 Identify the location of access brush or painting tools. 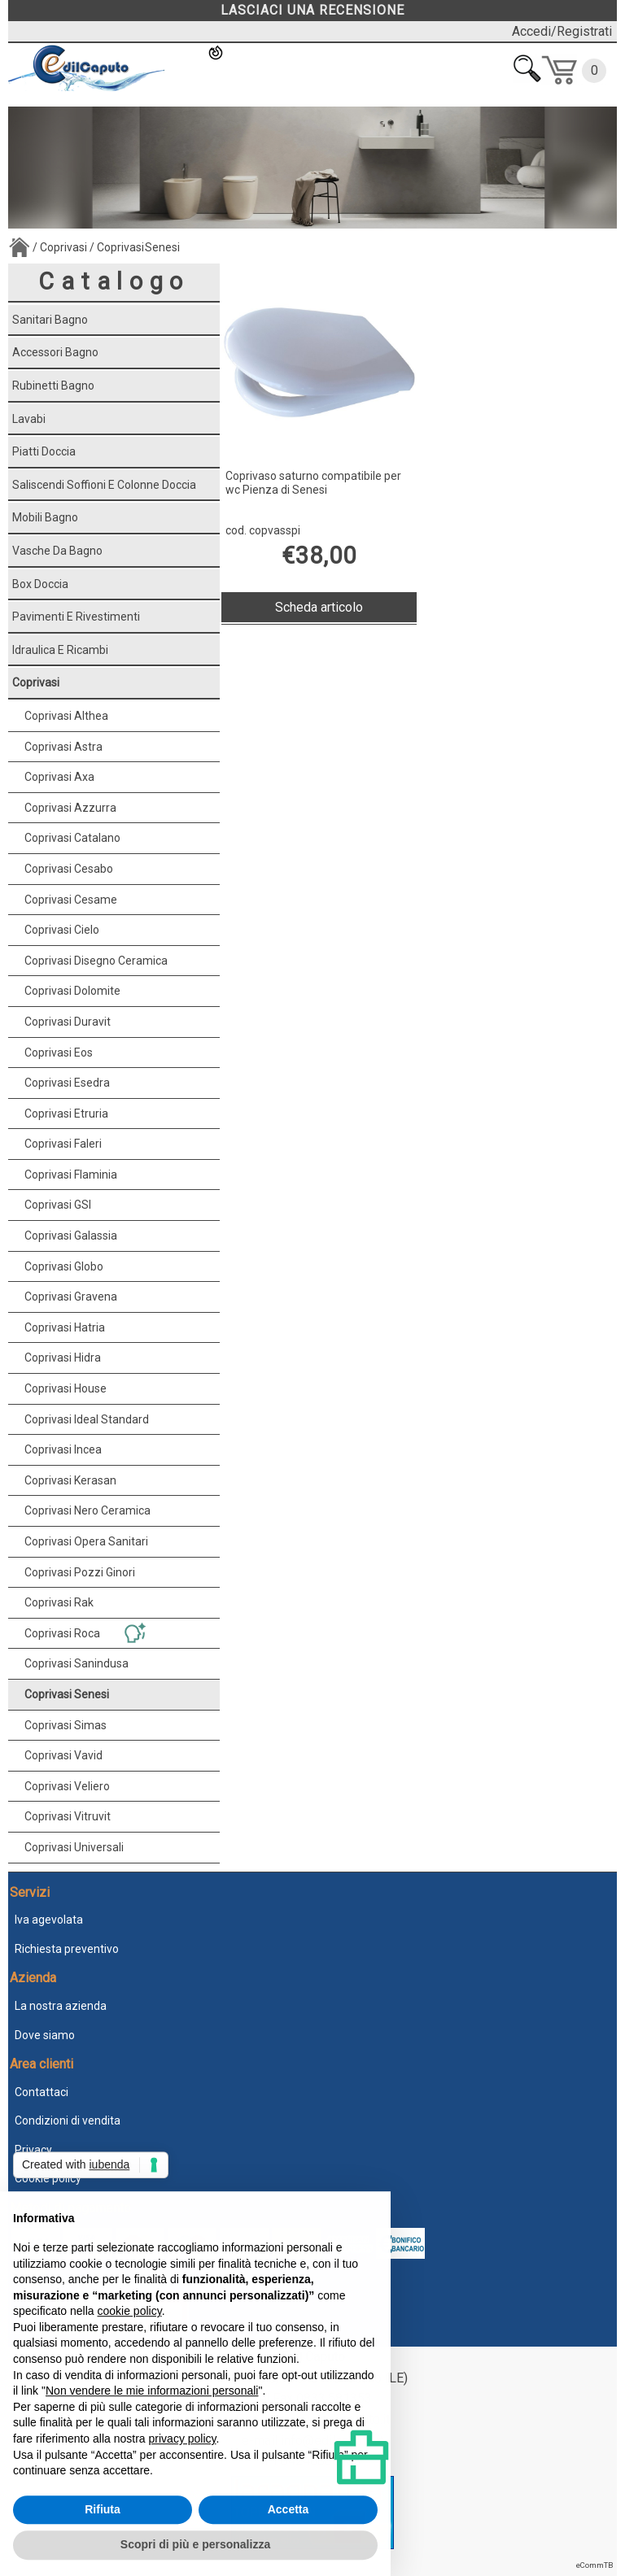
(361, 2457).